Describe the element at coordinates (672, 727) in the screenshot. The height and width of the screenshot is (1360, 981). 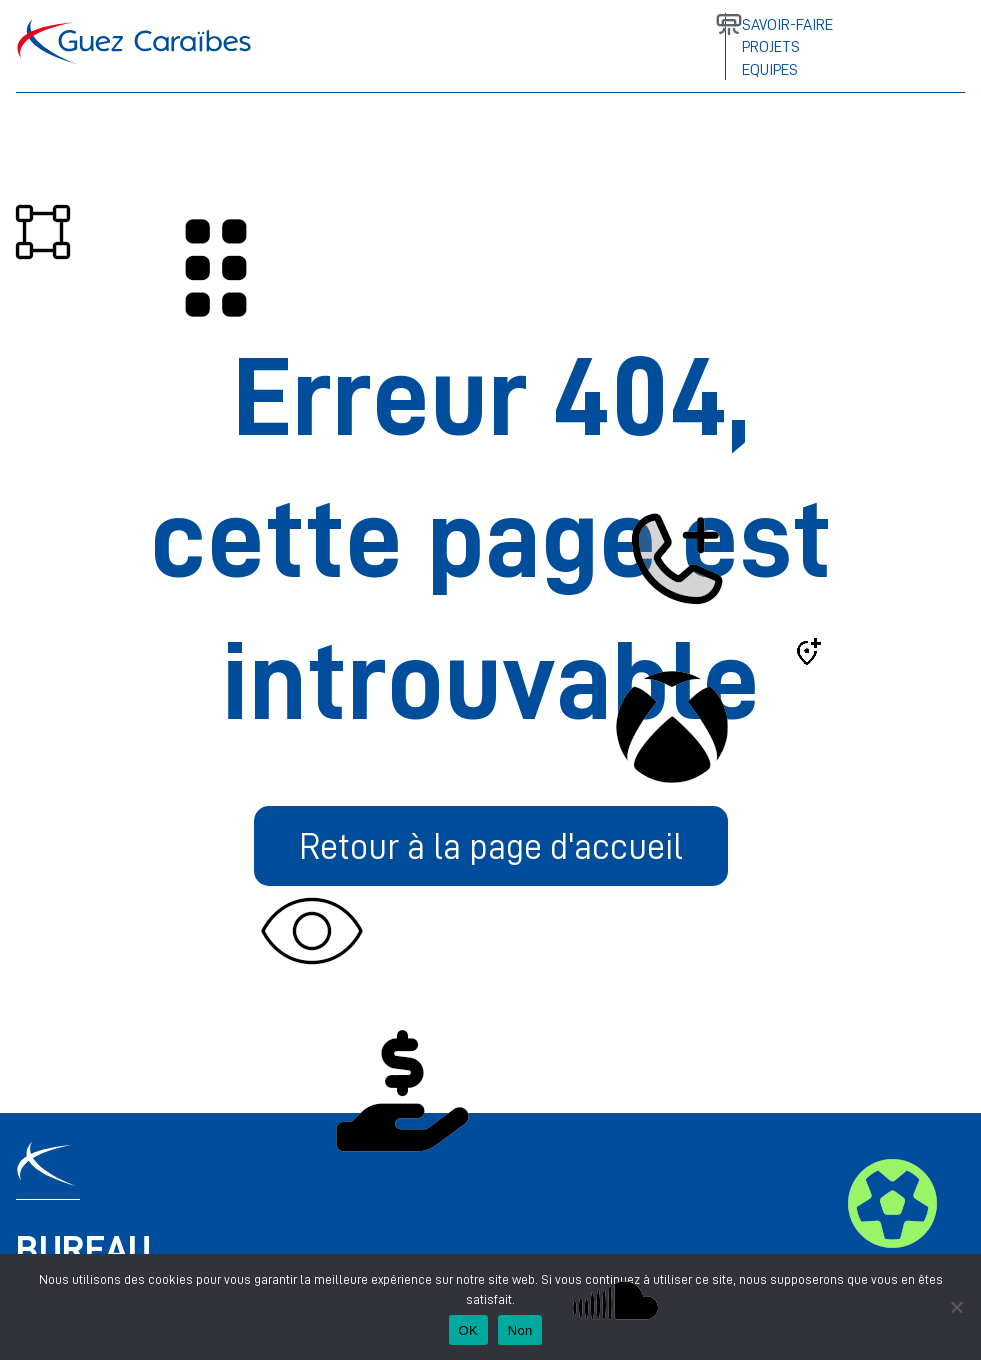
I see `open xbox app or gaming hub` at that location.